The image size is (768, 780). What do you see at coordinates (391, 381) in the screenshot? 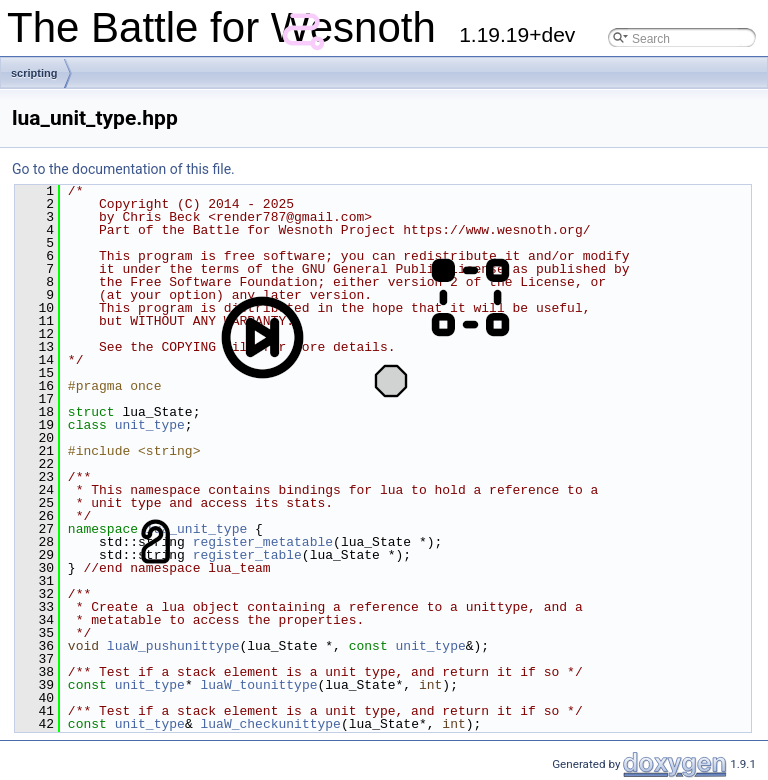
I see `stop or halt action indicator` at bounding box center [391, 381].